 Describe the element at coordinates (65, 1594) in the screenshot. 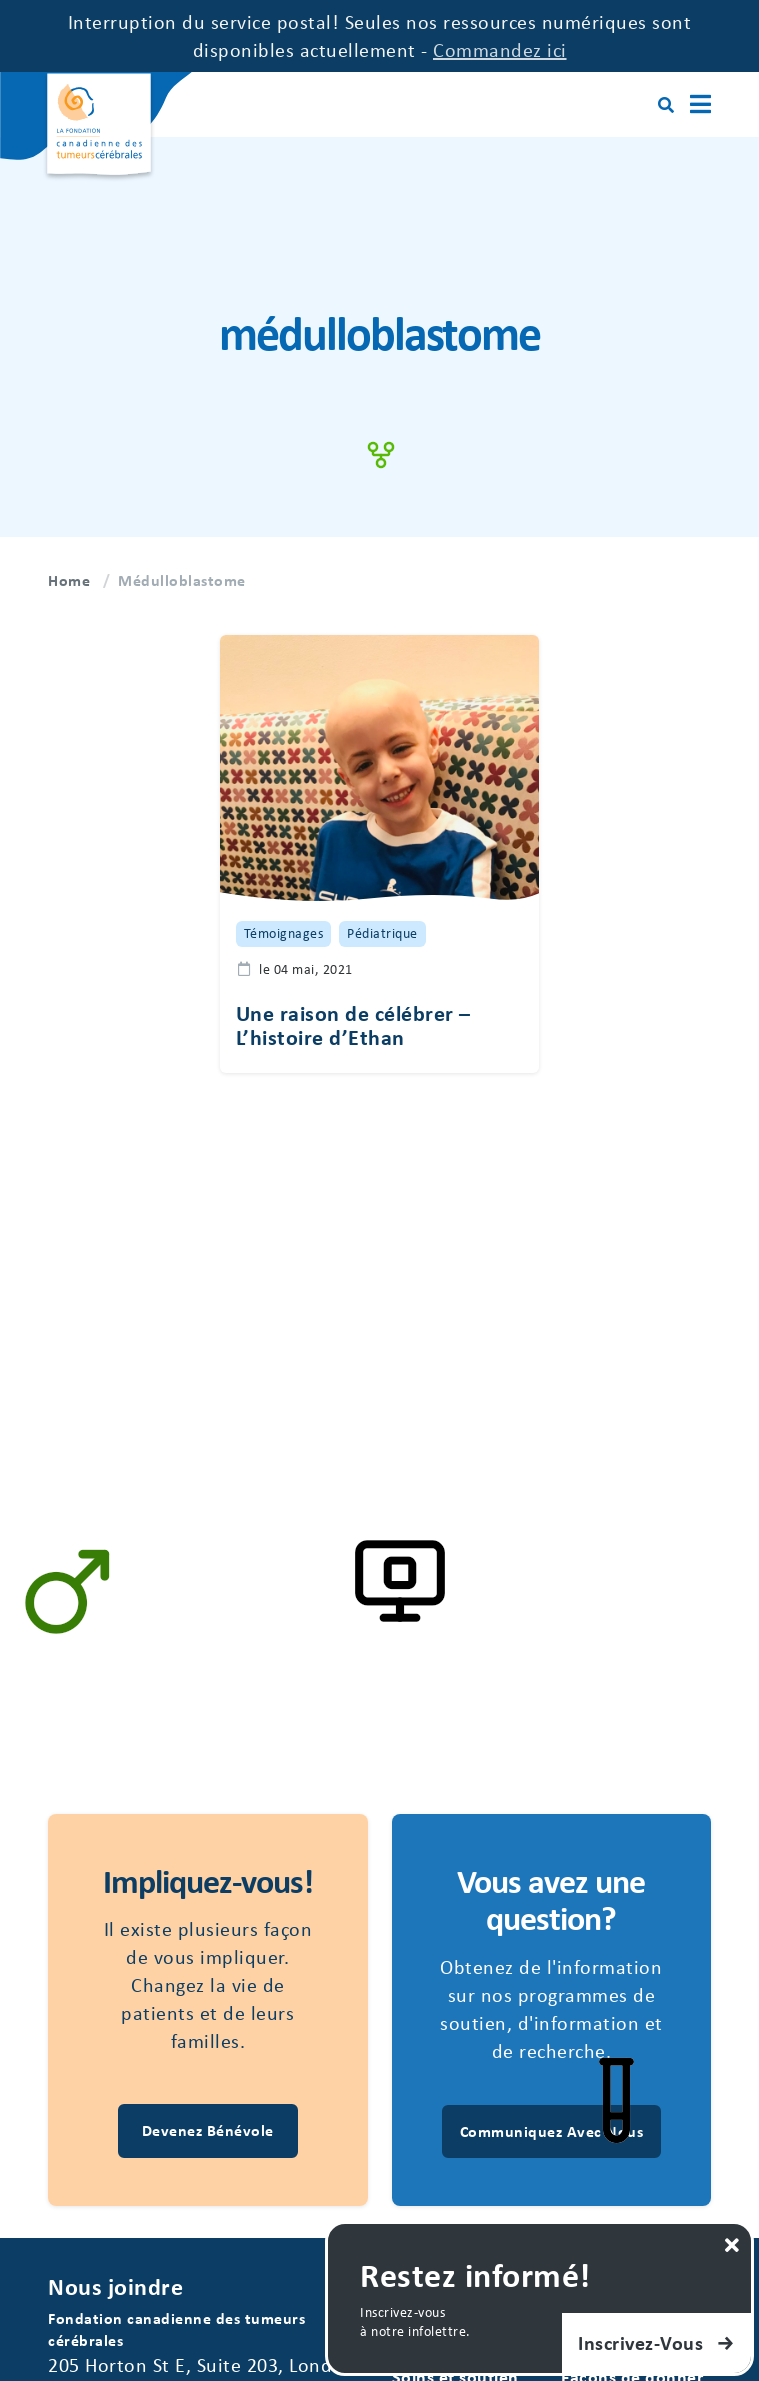

I see `indicates male gender selection` at that location.